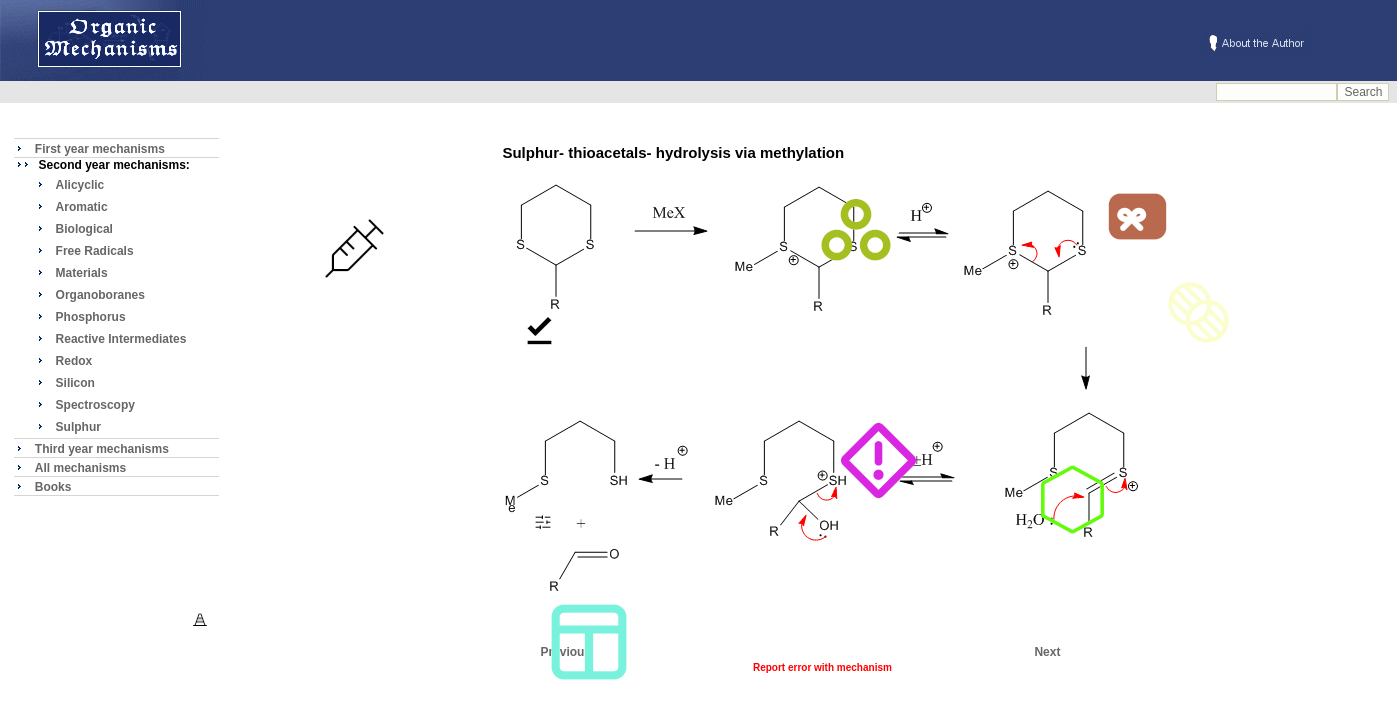 The height and width of the screenshot is (720, 1397). What do you see at coordinates (200, 620) in the screenshot?
I see `indicates area under construction or maintenance` at bounding box center [200, 620].